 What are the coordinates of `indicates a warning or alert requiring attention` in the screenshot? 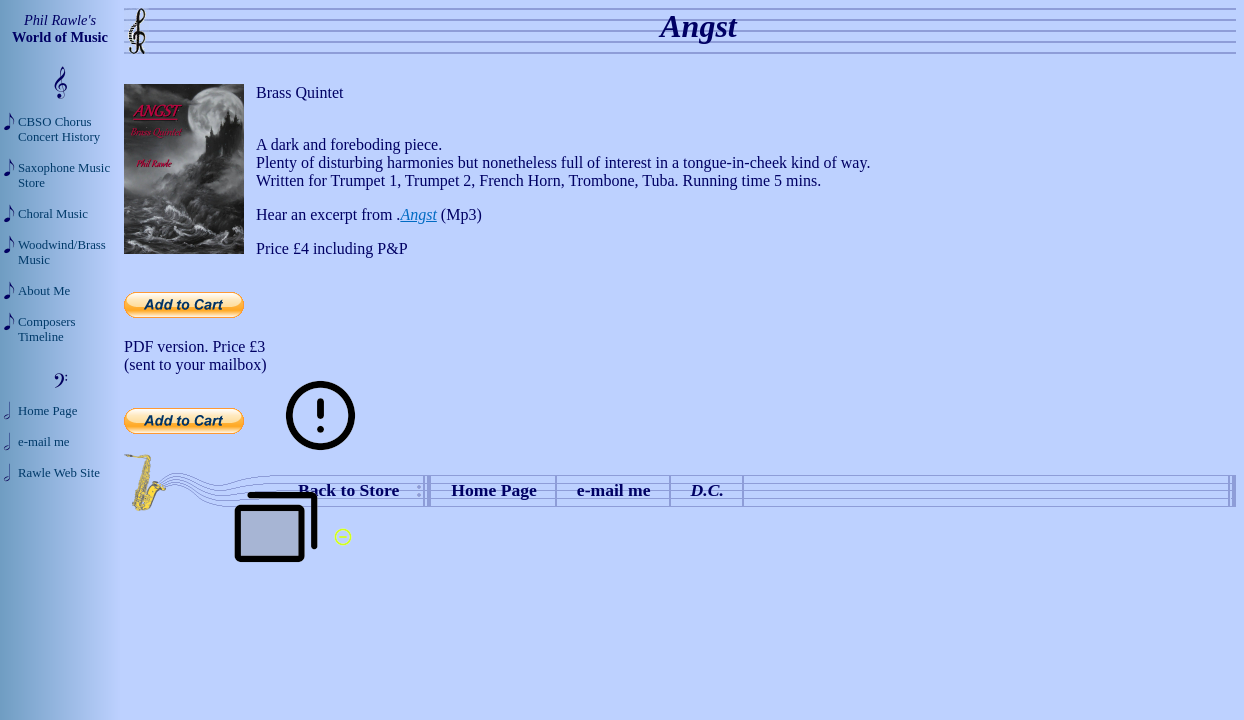 It's located at (320, 415).